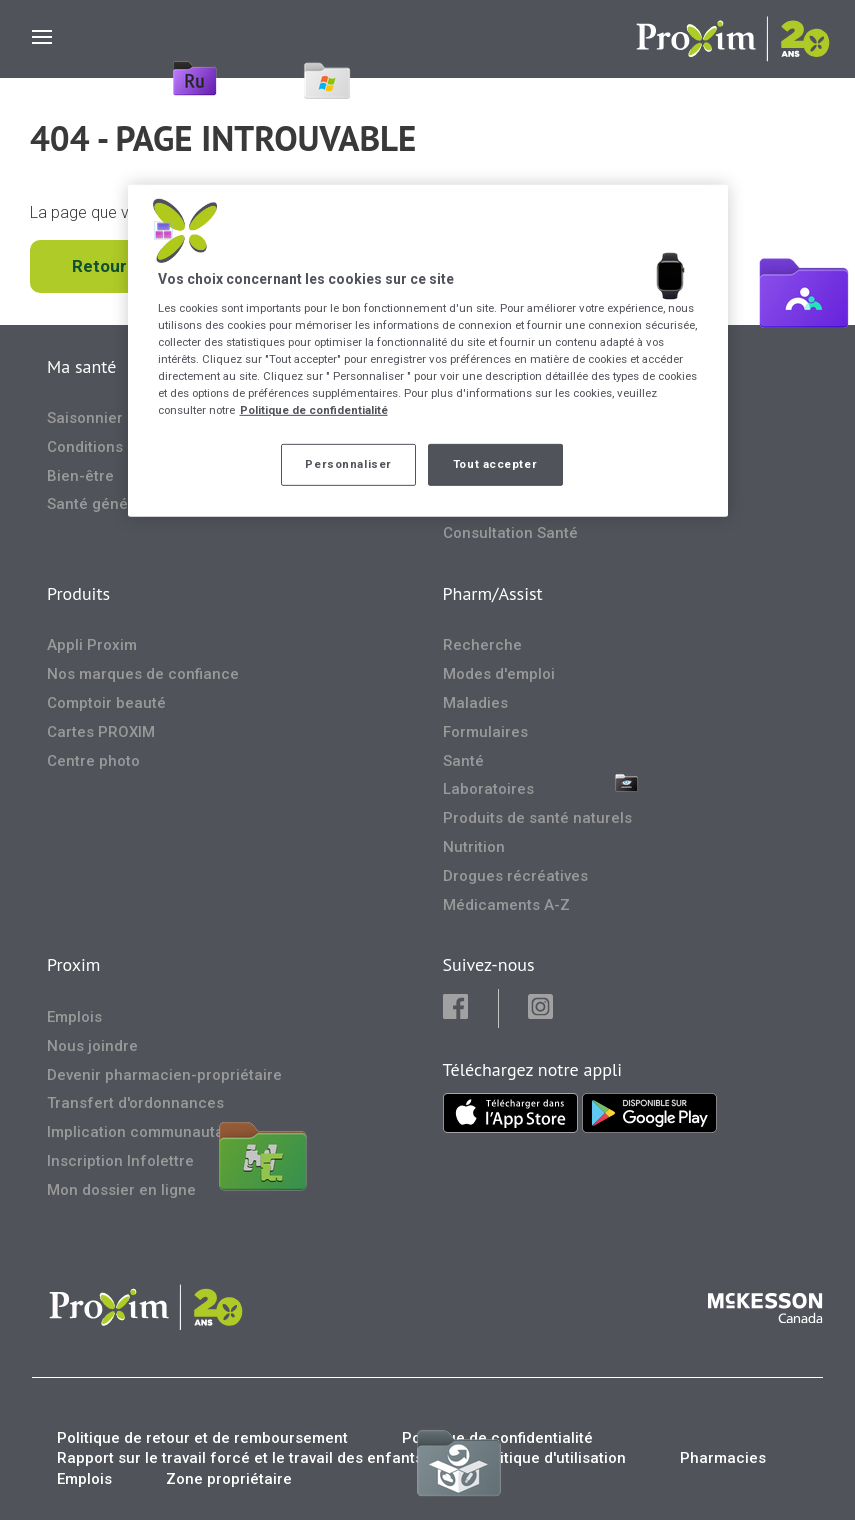 Image resolution: width=855 pixels, height=1520 pixels. What do you see at coordinates (194, 79) in the screenshot?
I see `open folder containing Adobe Rush project files` at bounding box center [194, 79].